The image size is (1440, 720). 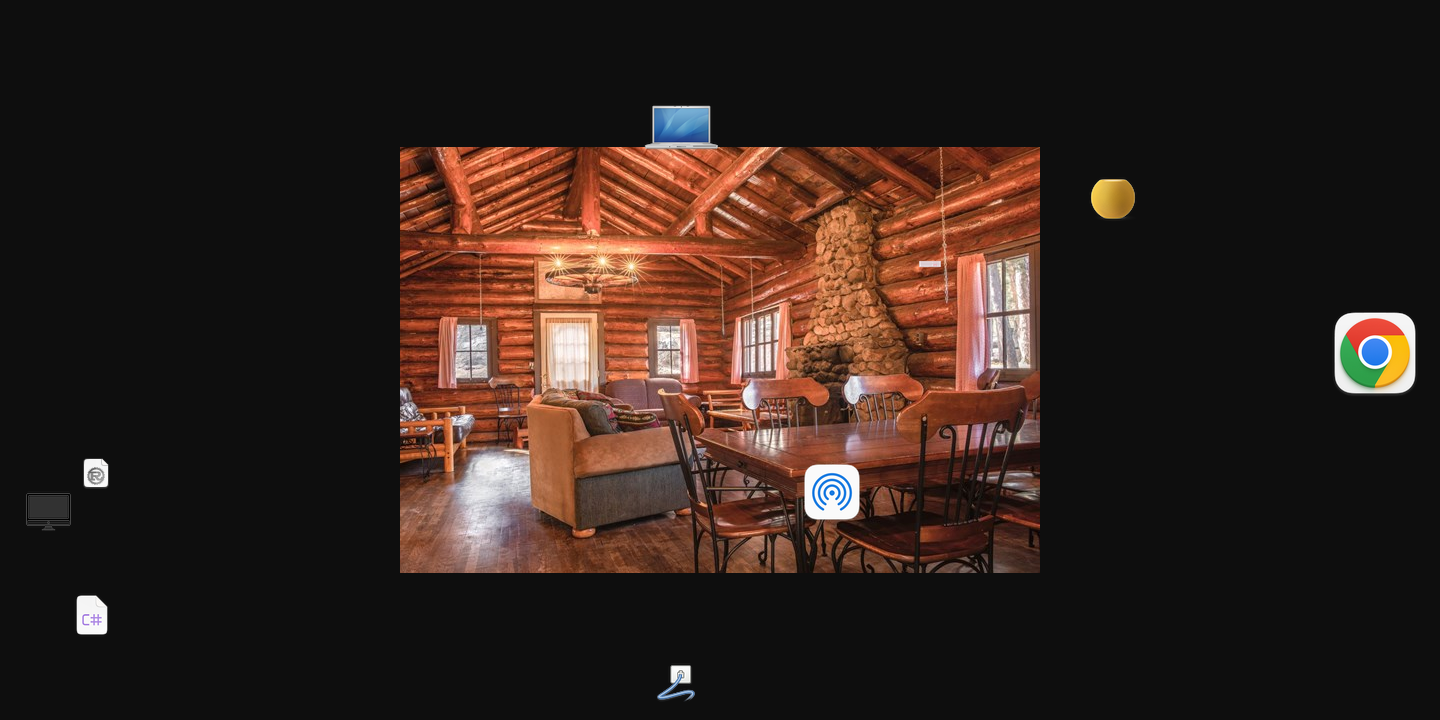 What do you see at coordinates (92, 615) in the screenshot?
I see `a C# source code file` at bounding box center [92, 615].